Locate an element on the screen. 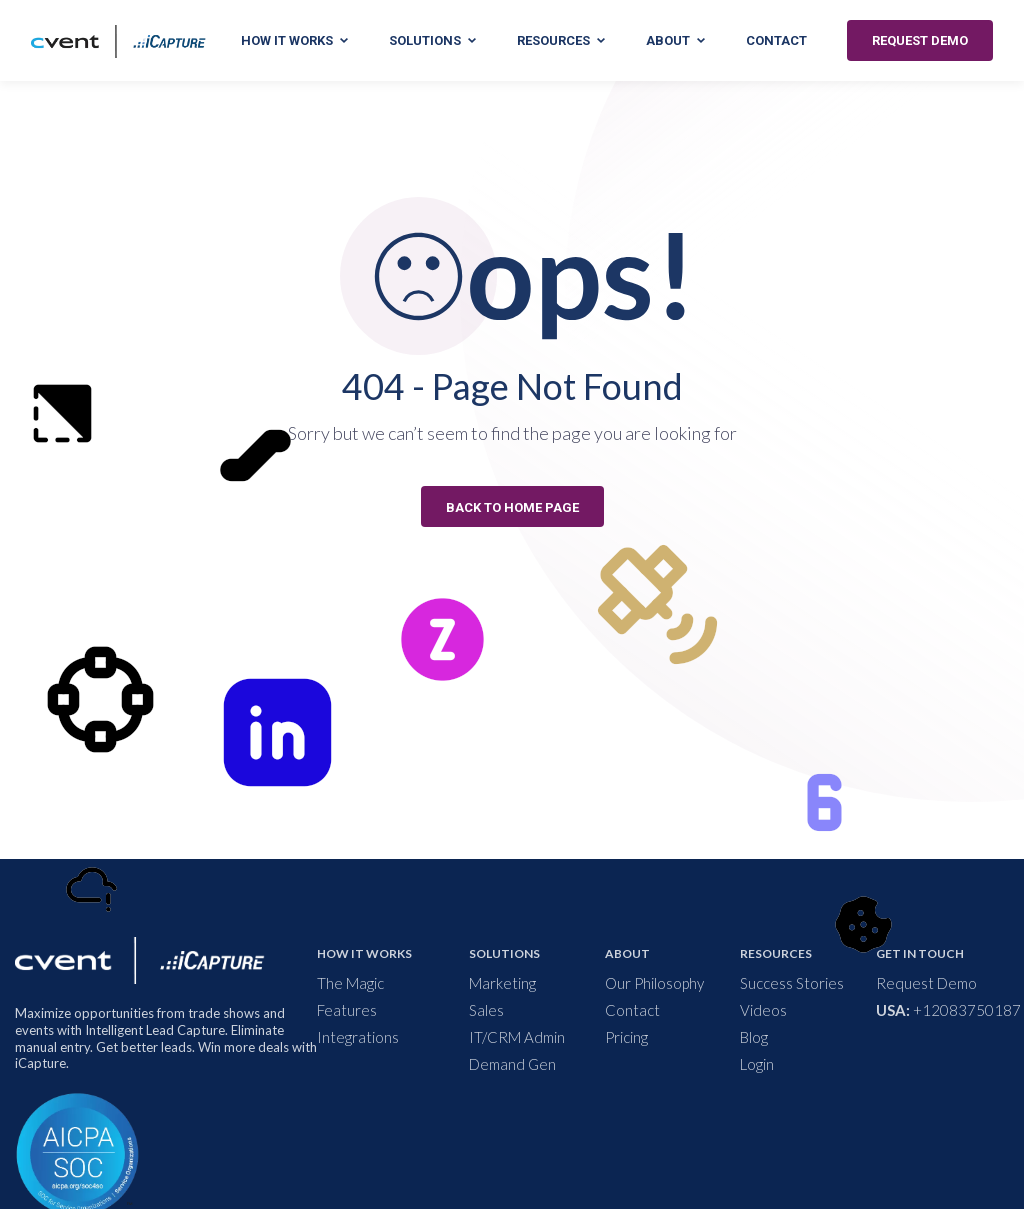 This screenshot has height=1209, width=1024. cloud storage warning or alert is located at coordinates (92, 886).